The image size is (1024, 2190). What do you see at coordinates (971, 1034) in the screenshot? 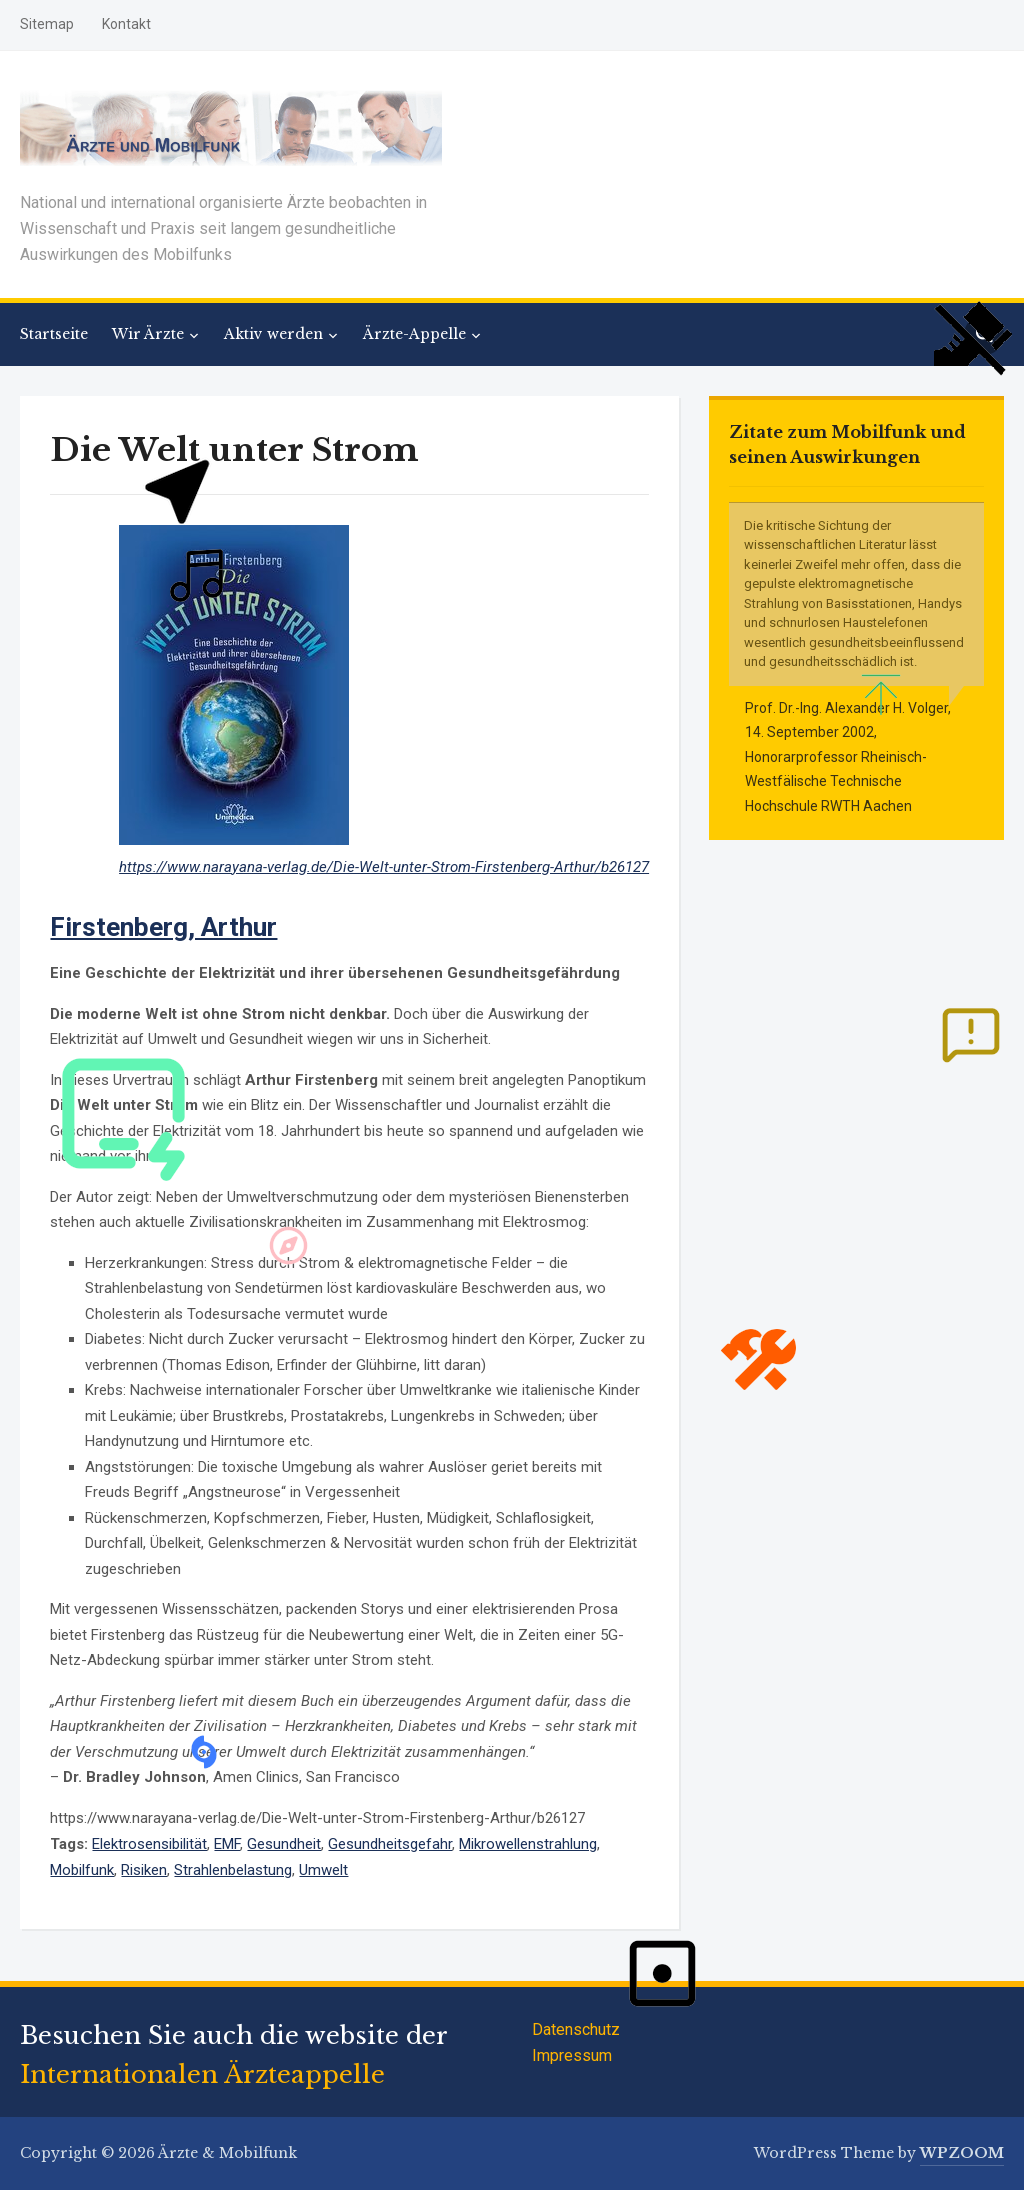
I see `message contains a warning or alert` at bounding box center [971, 1034].